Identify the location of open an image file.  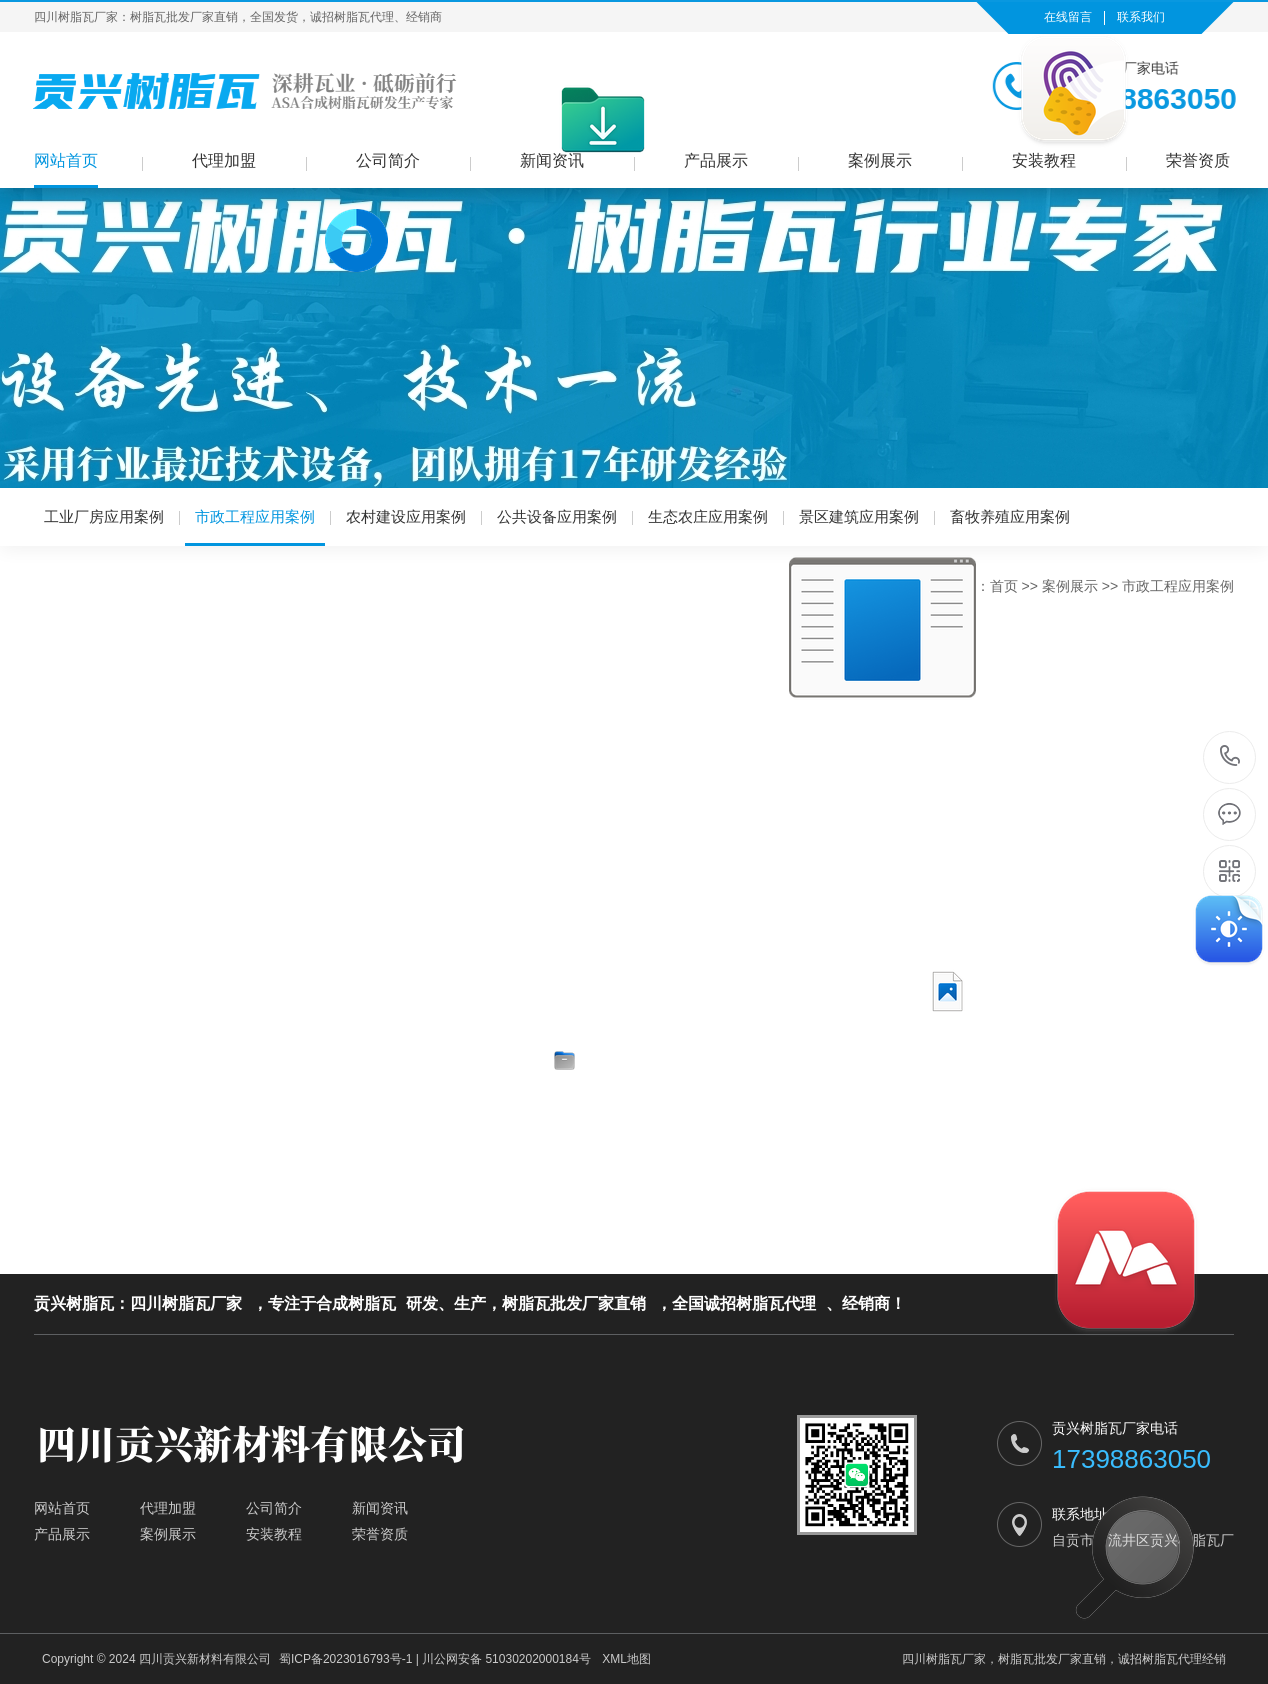
(947, 991).